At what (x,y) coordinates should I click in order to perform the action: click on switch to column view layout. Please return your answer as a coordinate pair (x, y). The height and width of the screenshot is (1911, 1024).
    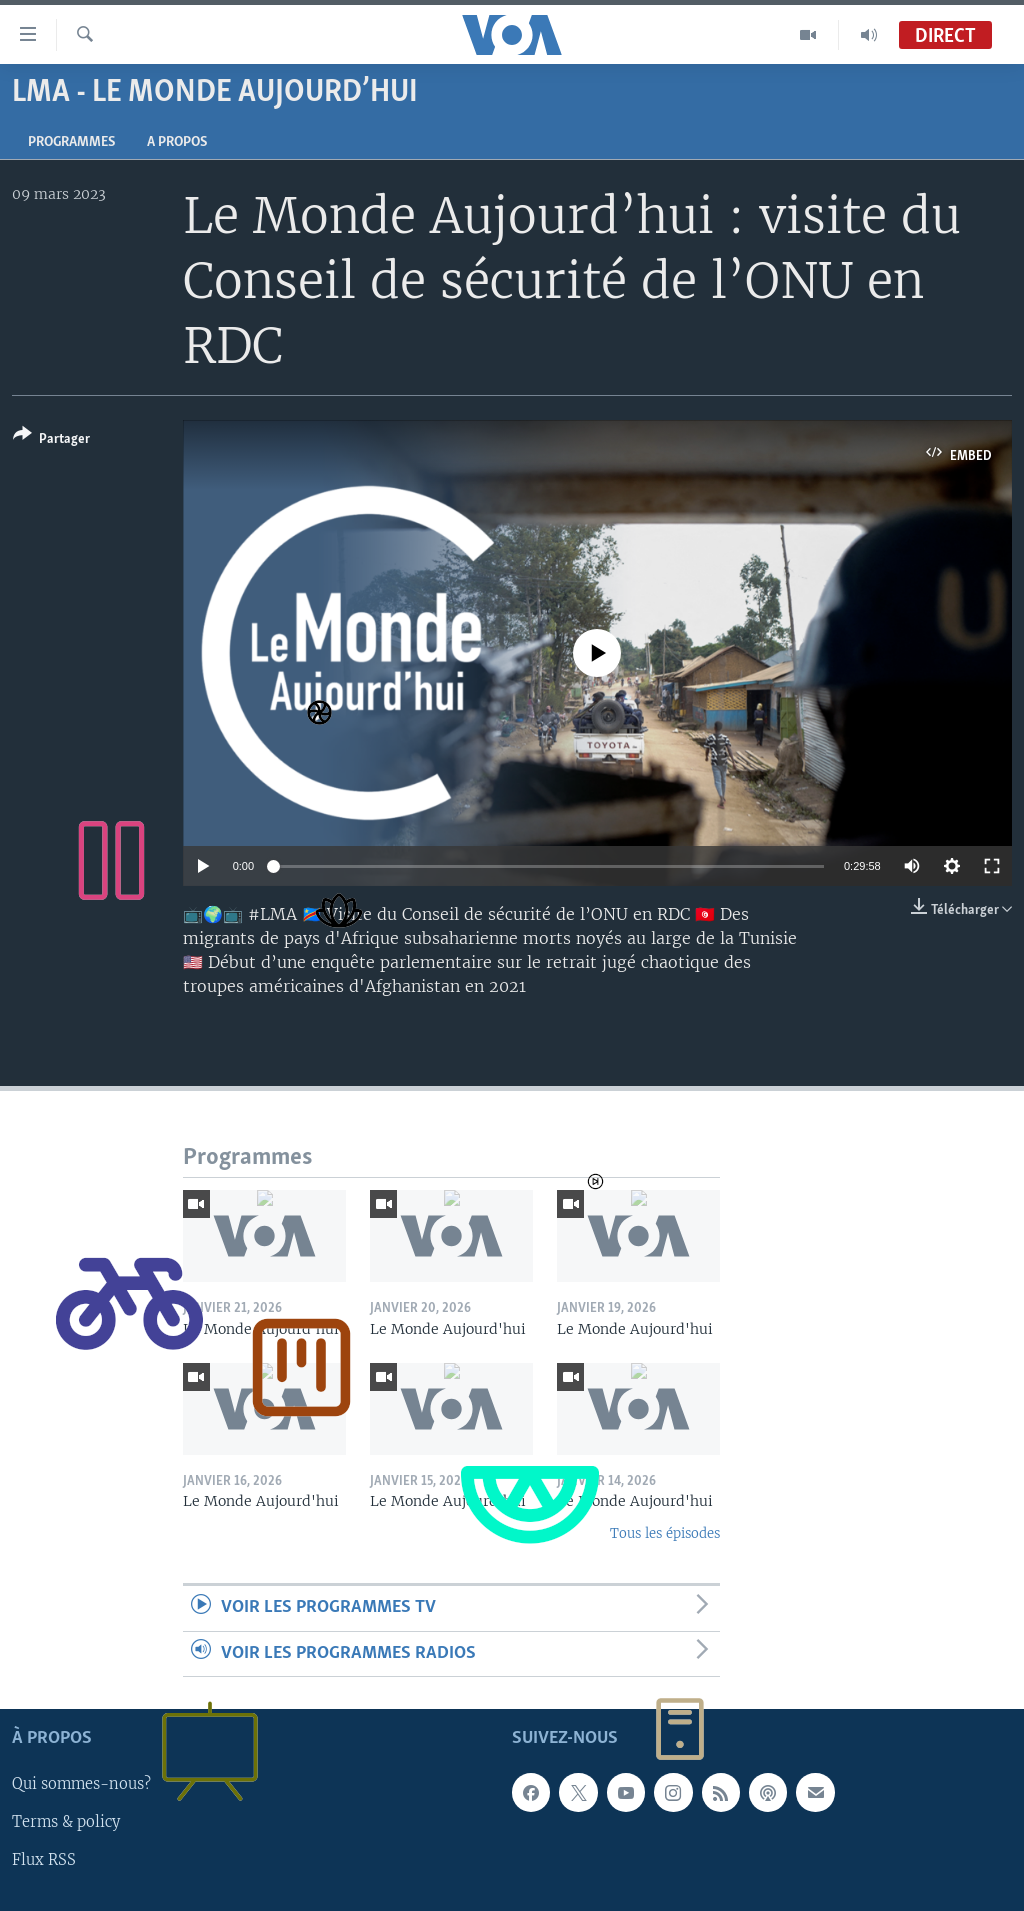
    Looking at the image, I should click on (111, 860).